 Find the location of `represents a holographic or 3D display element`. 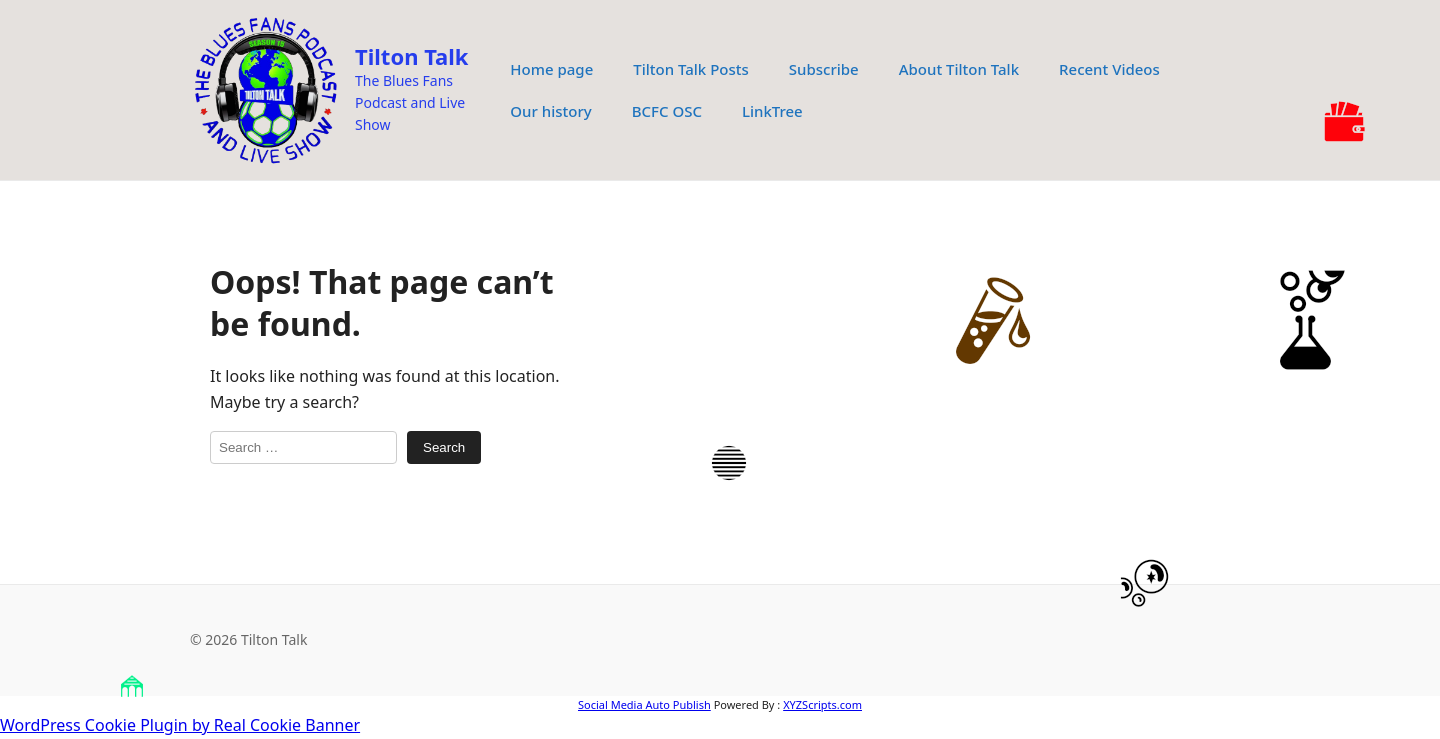

represents a holographic or 3D display element is located at coordinates (729, 463).